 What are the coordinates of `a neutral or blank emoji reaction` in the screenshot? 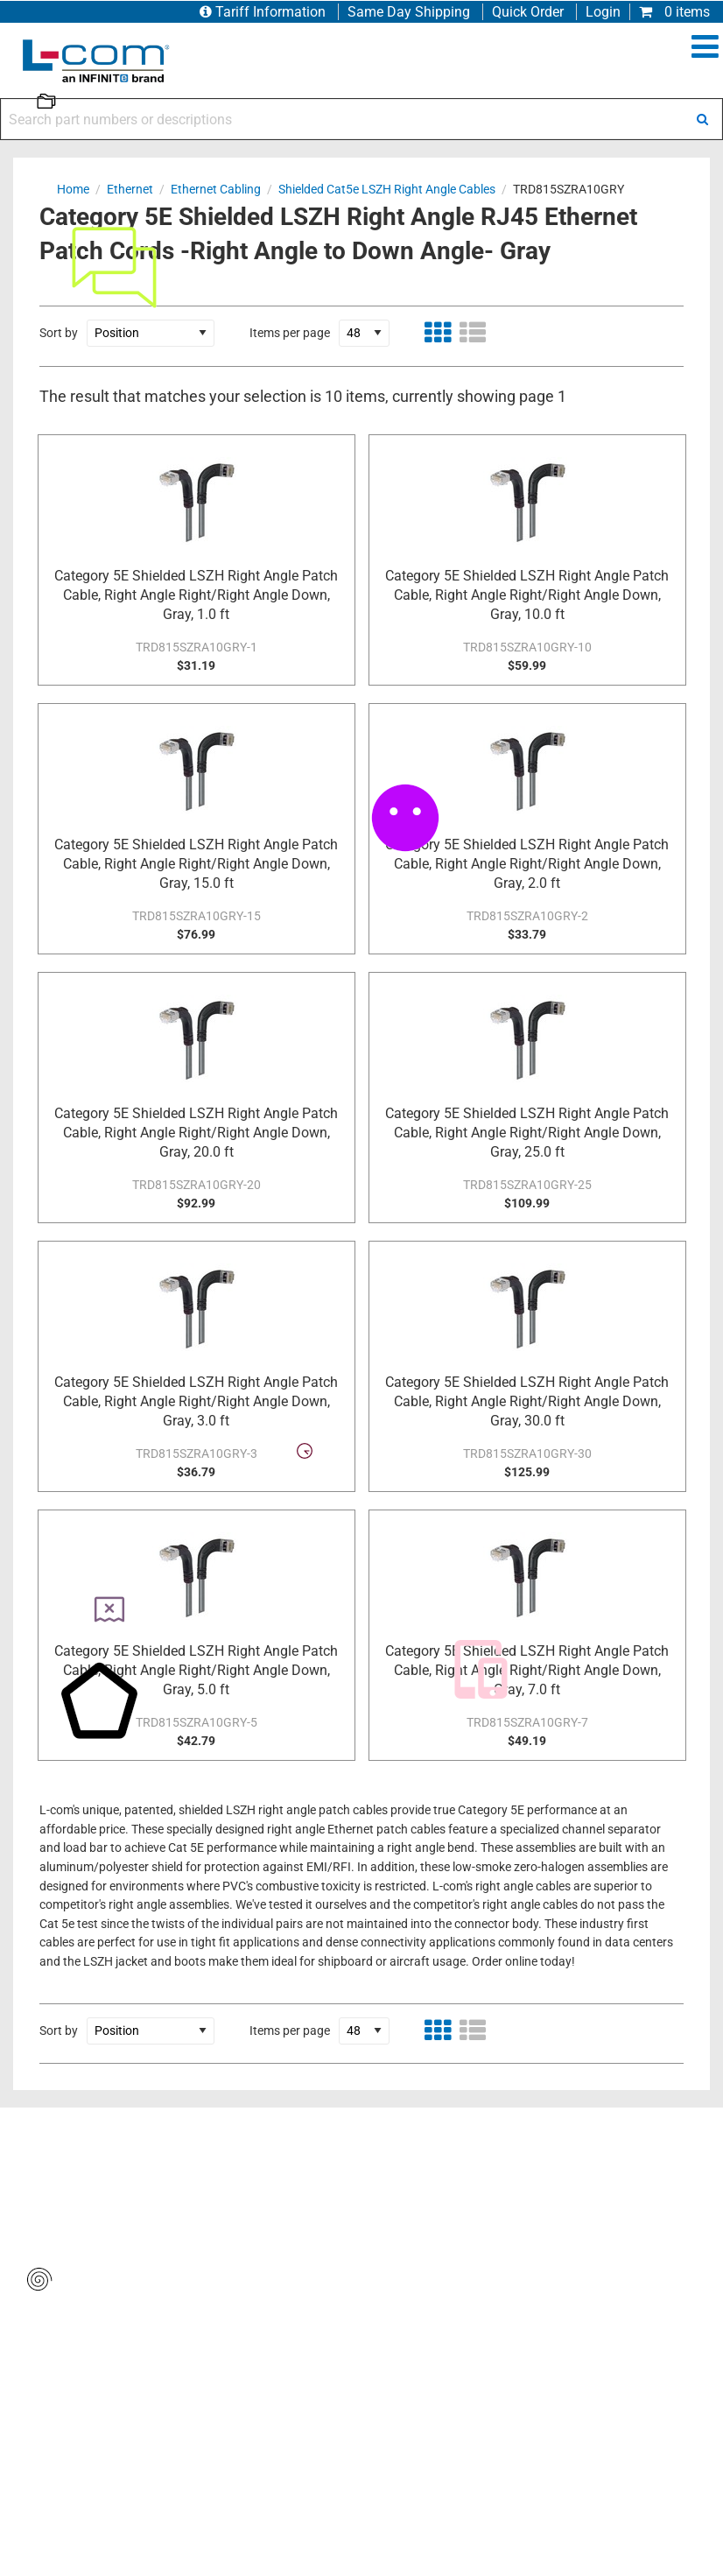 It's located at (405, 818).